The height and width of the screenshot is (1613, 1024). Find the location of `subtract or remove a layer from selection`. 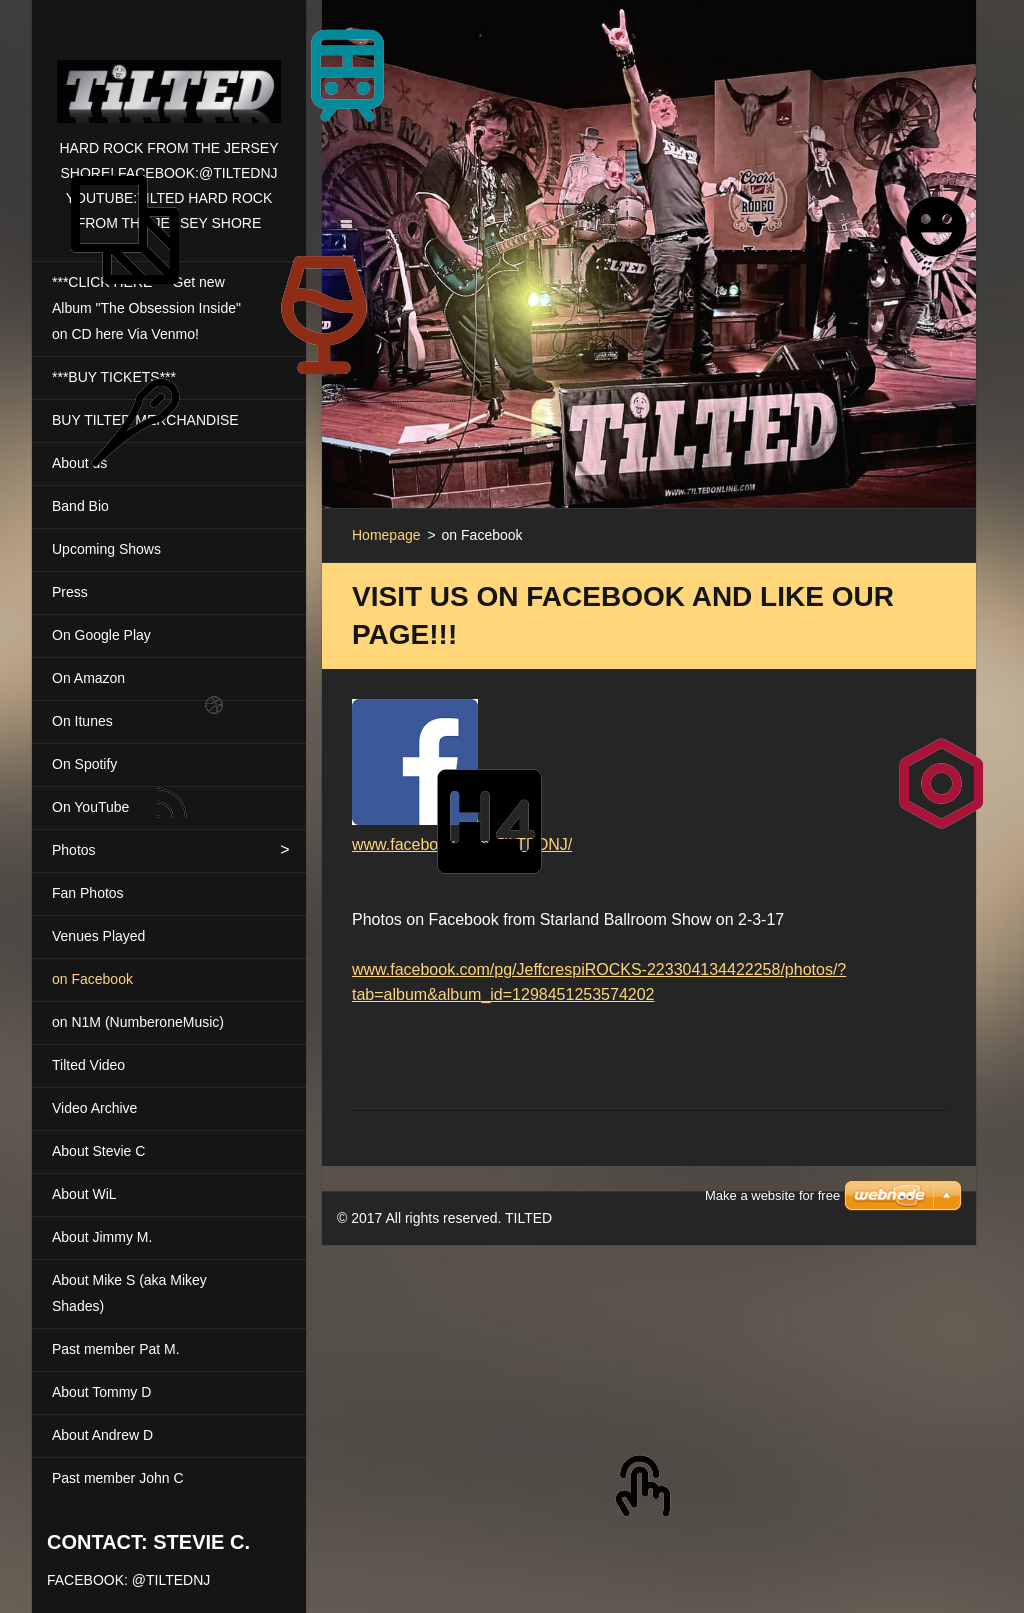

subtract or remove a layer from selection is located at coordinates (125, 230).